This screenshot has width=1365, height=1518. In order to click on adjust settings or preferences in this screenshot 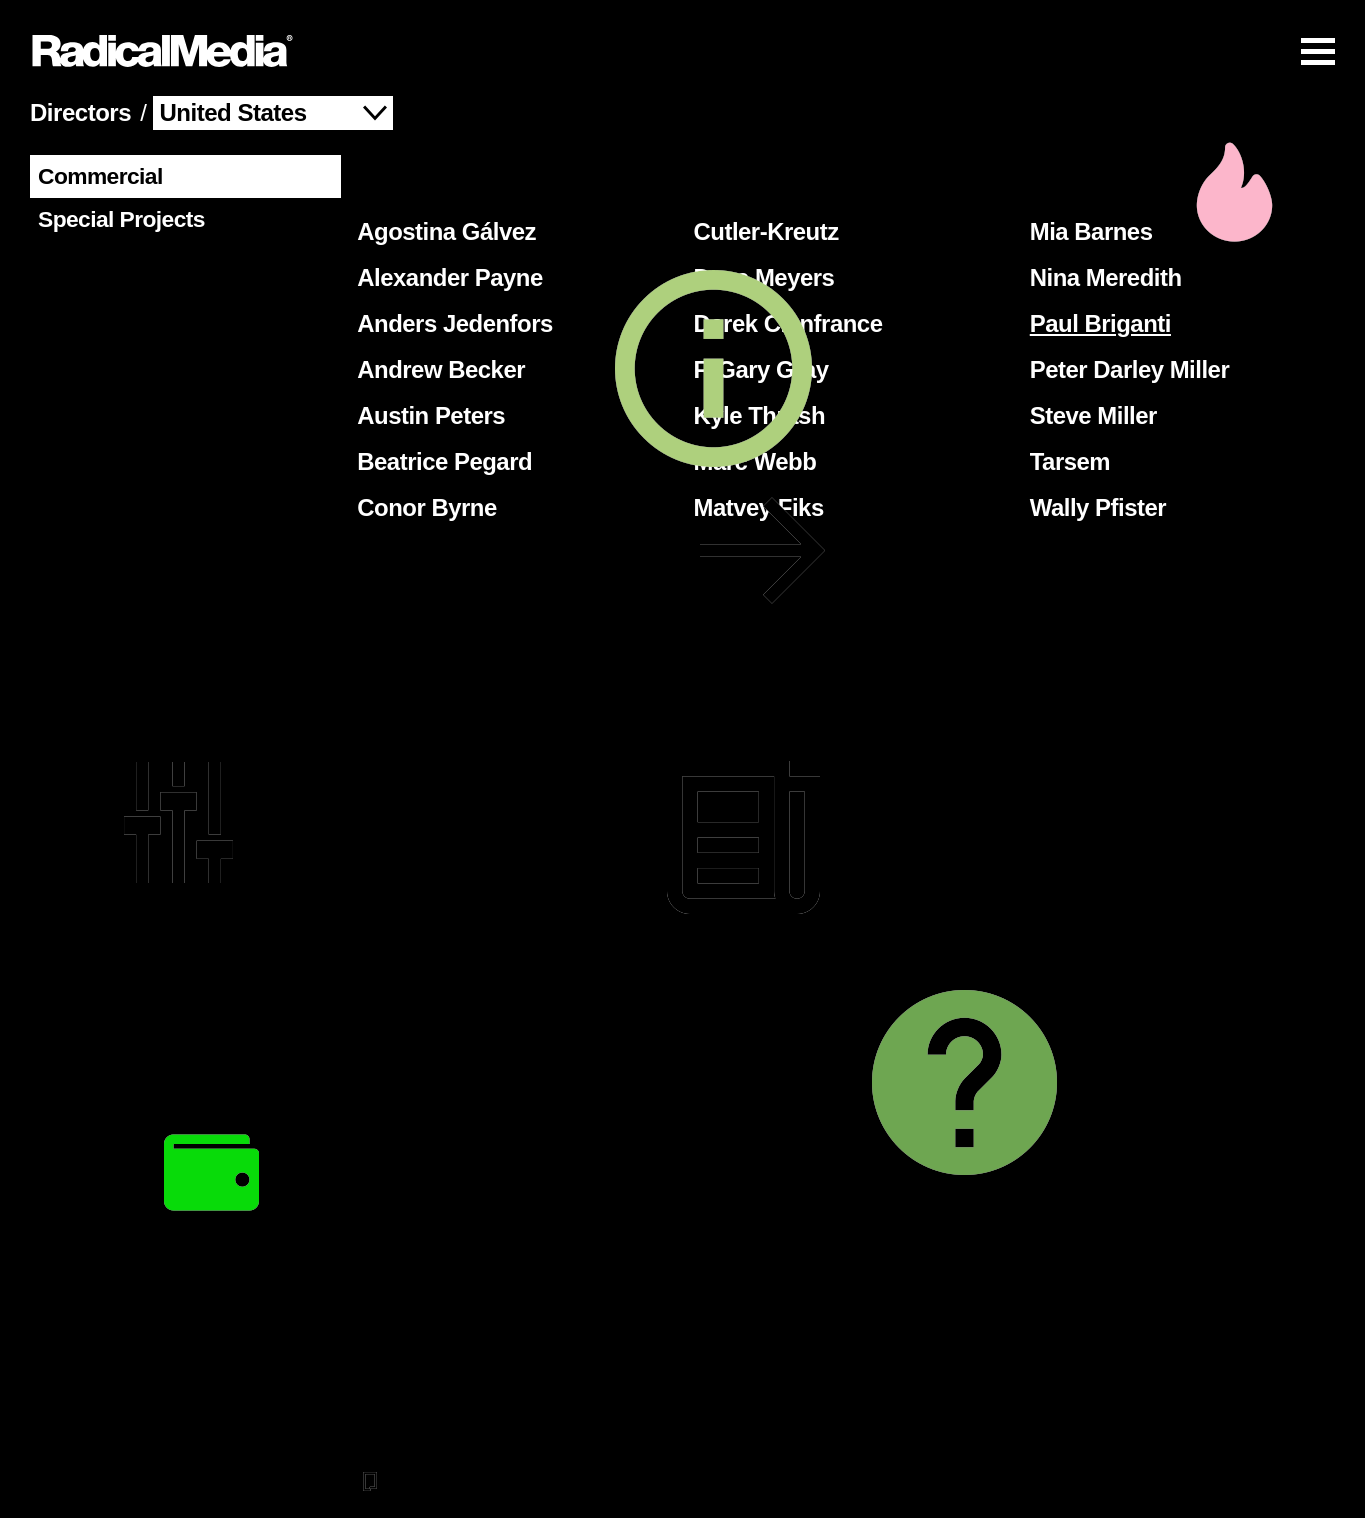, I will do `click(178, 822)`.